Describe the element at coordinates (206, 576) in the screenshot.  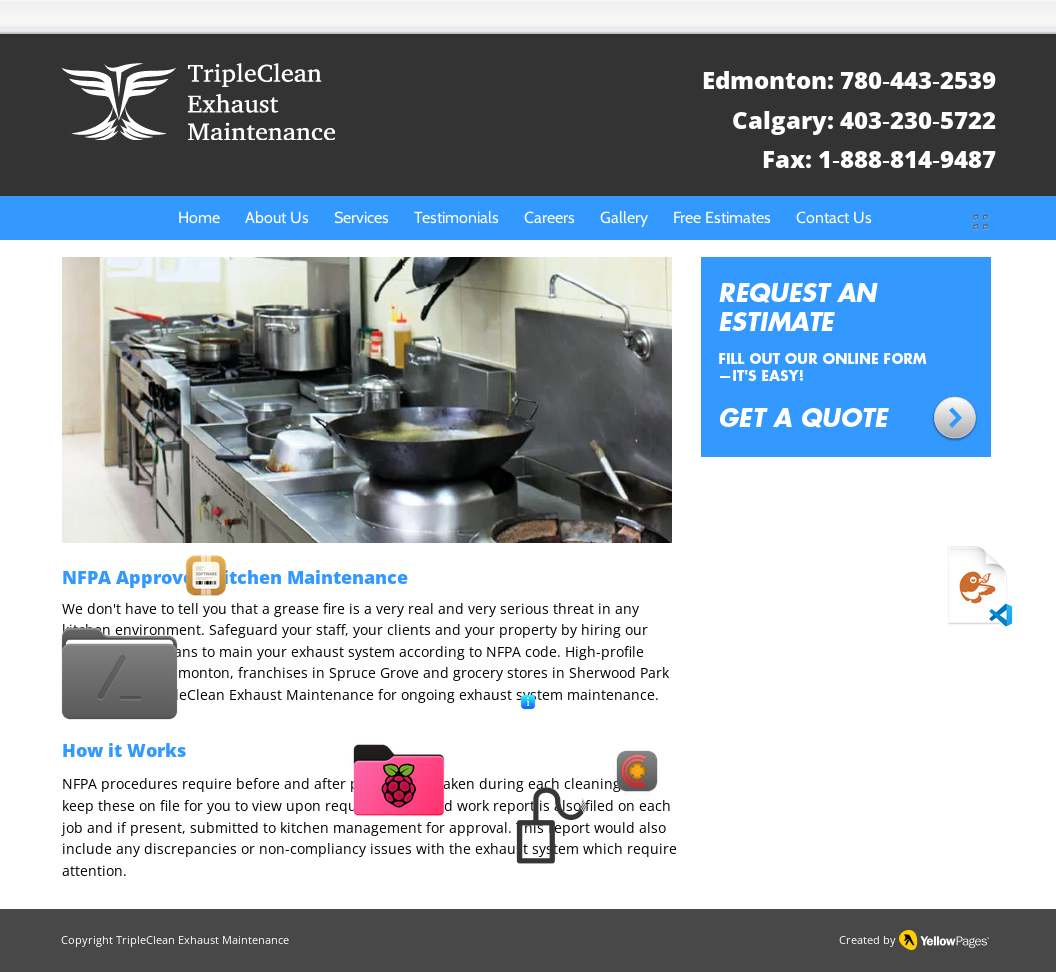
I see `a software installation package file` at that location.